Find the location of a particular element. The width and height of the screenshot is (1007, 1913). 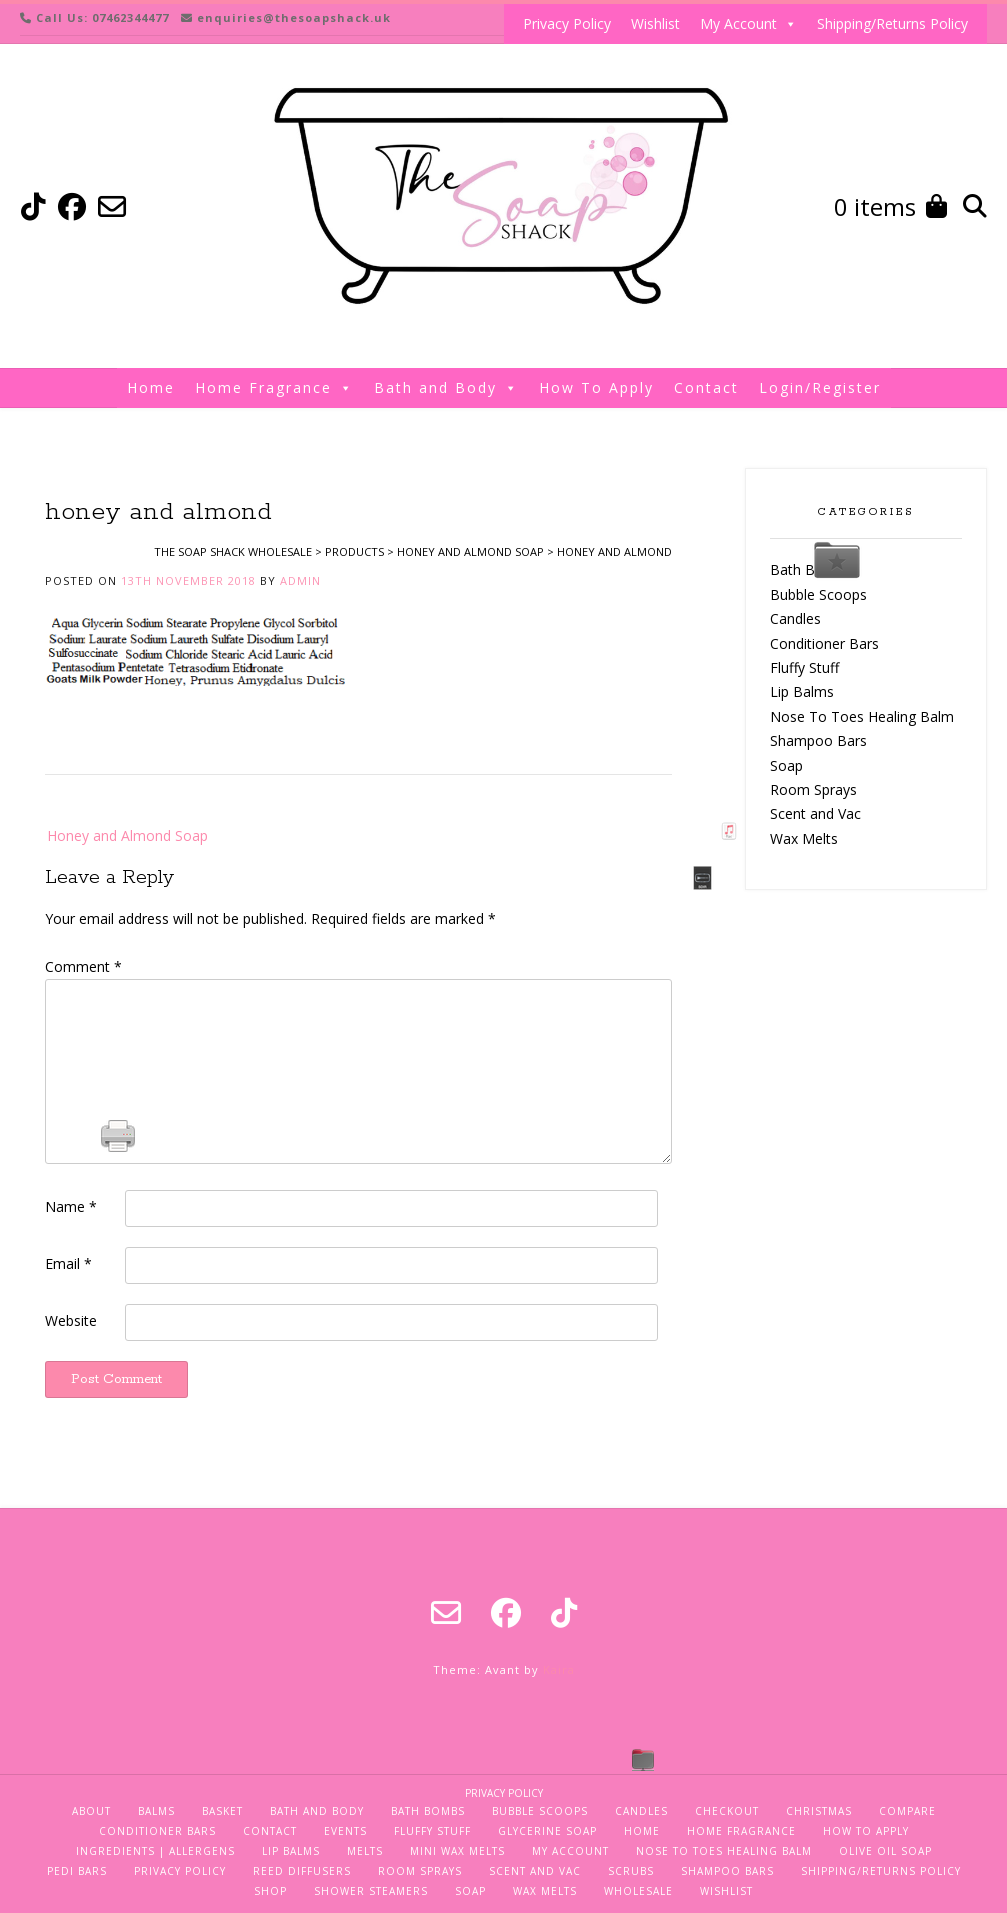

open bookmarked or favorite files folder is located at coordinates (837, 560).